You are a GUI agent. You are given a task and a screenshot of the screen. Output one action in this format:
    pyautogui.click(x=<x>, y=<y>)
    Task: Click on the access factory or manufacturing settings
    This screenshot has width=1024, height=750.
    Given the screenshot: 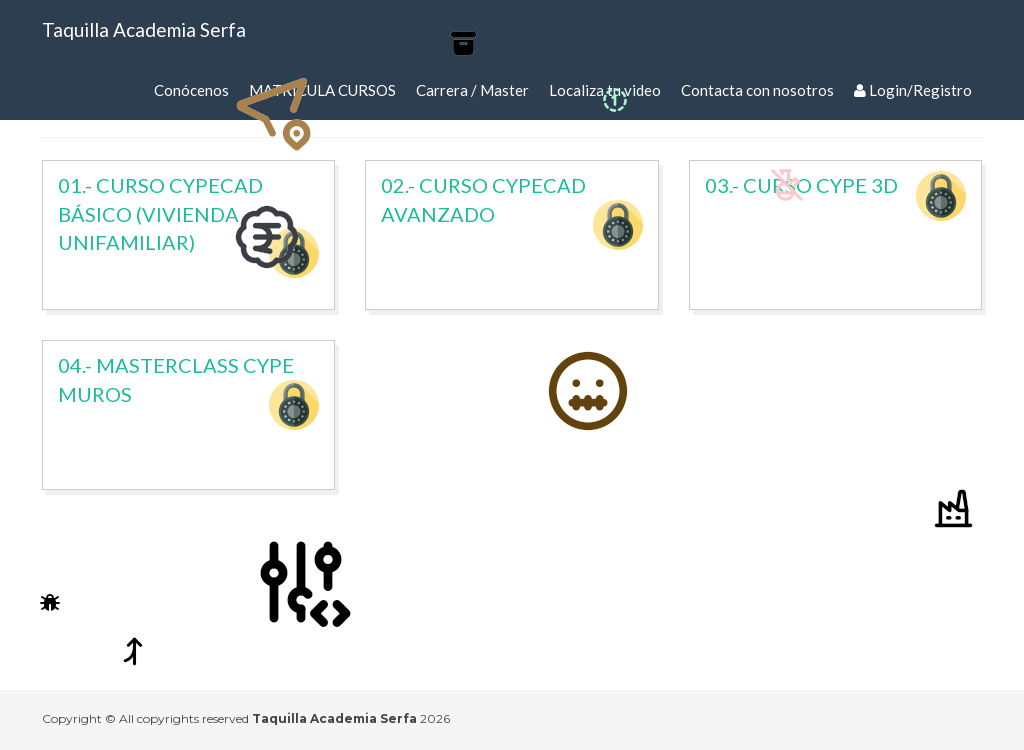 What is the action you would take?
    pyautogui.click(x=953, y=508)
    